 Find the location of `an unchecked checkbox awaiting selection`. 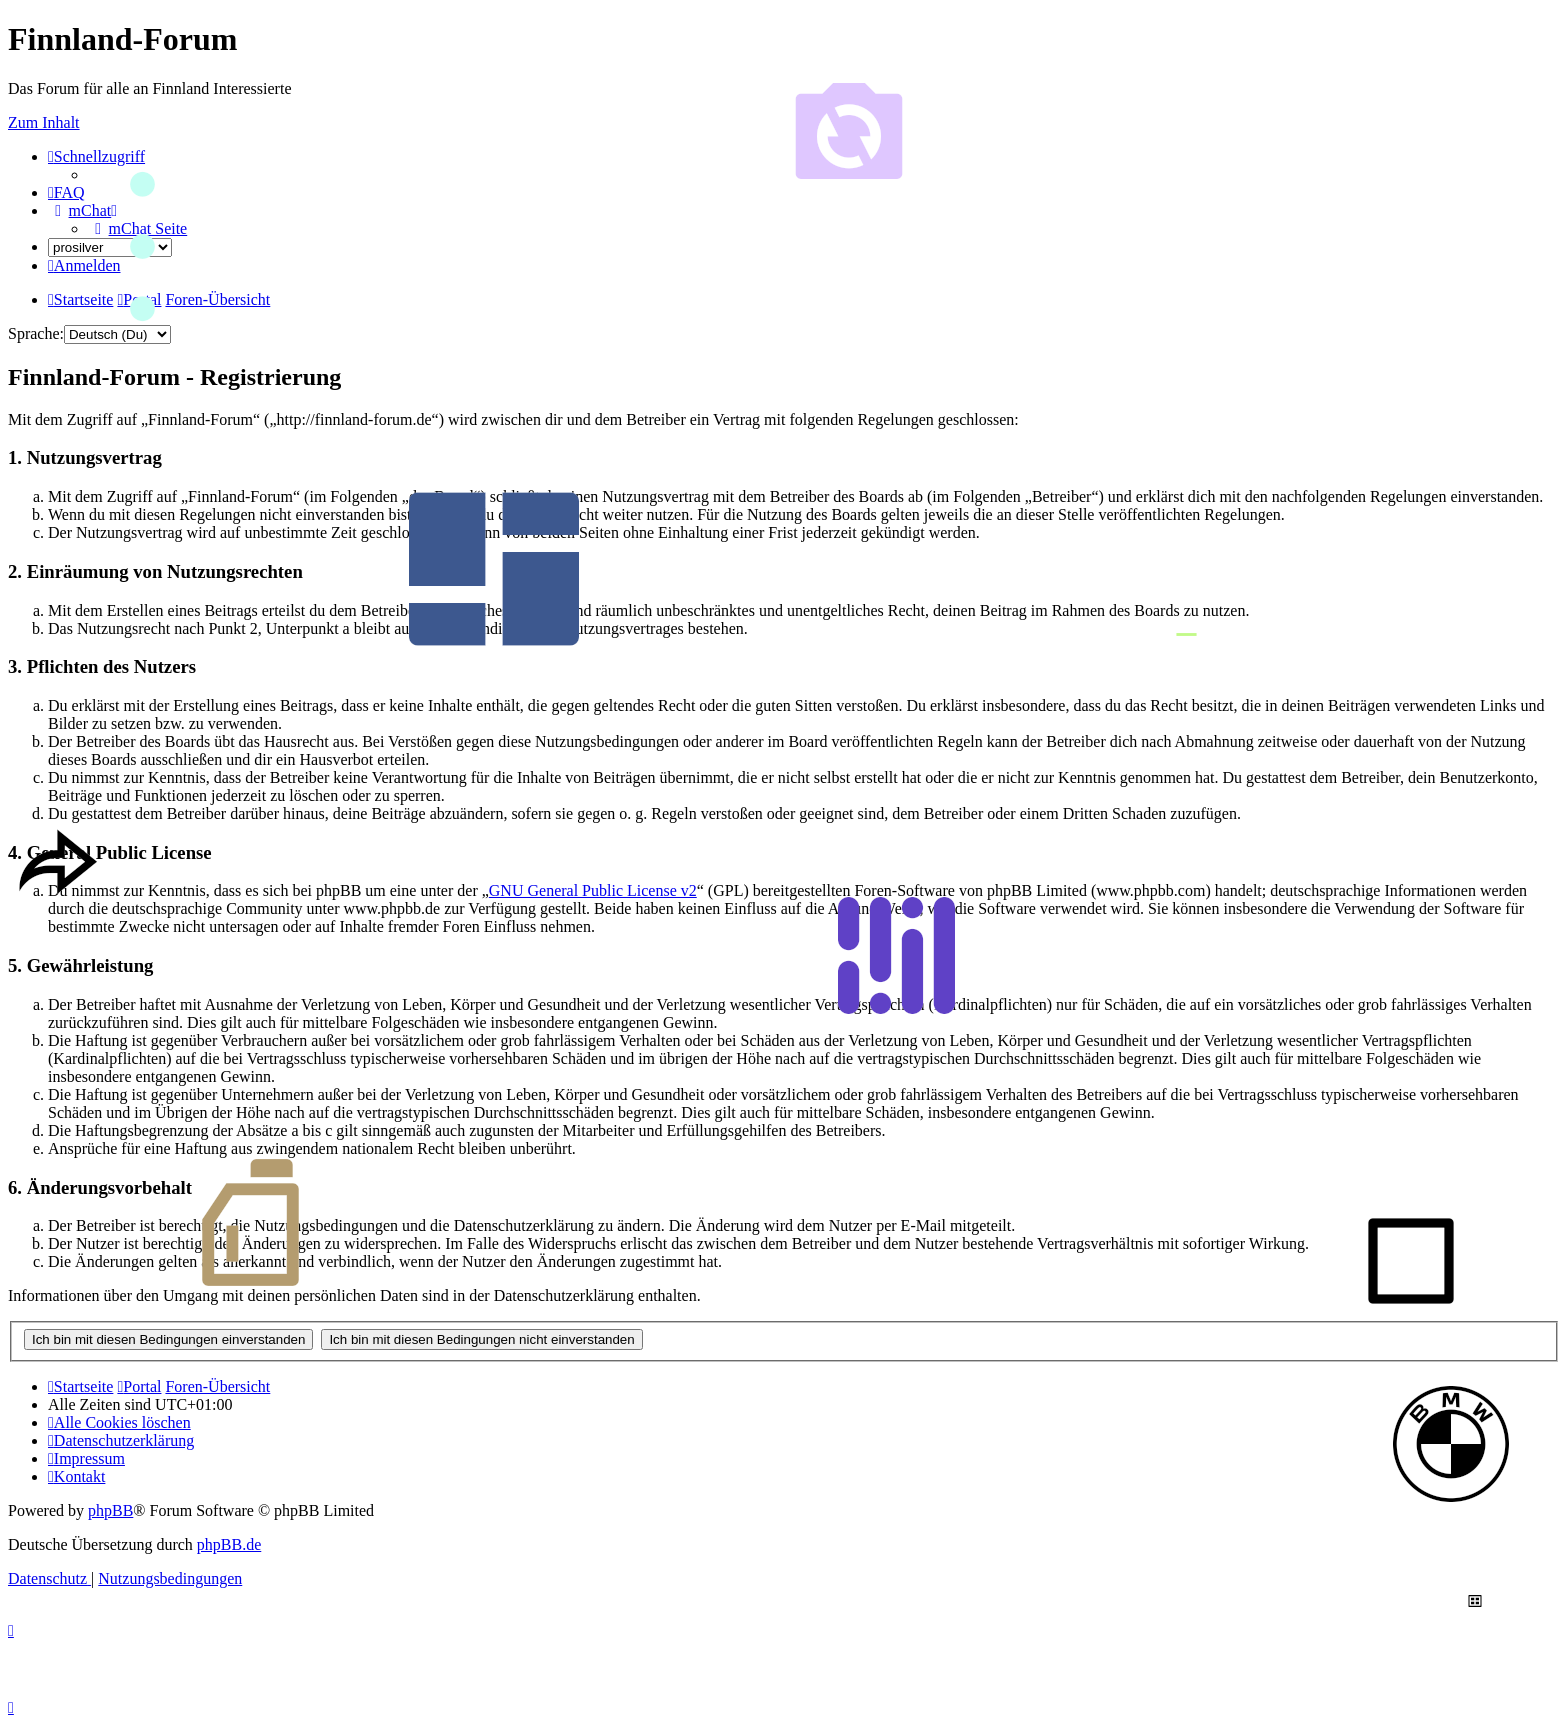

an unchecked checkbox awaiting selection is located at coordinates (1411, 1261).